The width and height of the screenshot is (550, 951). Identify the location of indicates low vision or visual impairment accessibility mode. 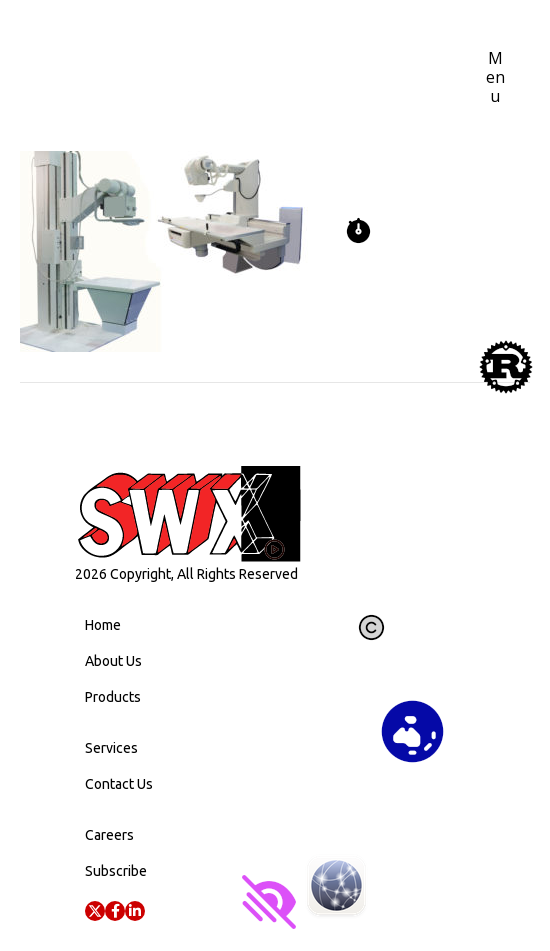
(269, 902).